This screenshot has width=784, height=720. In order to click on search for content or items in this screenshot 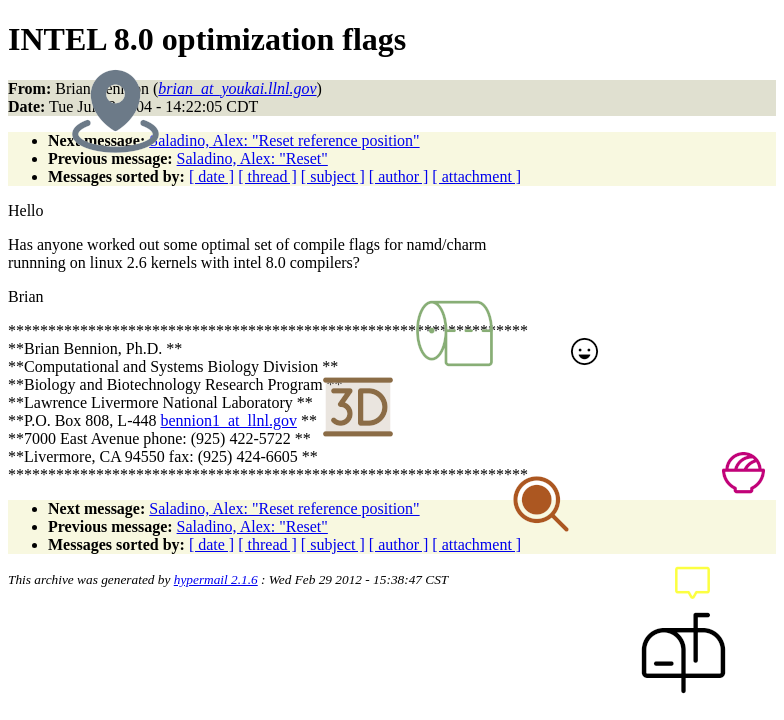, I will do `click(541, 504)`.